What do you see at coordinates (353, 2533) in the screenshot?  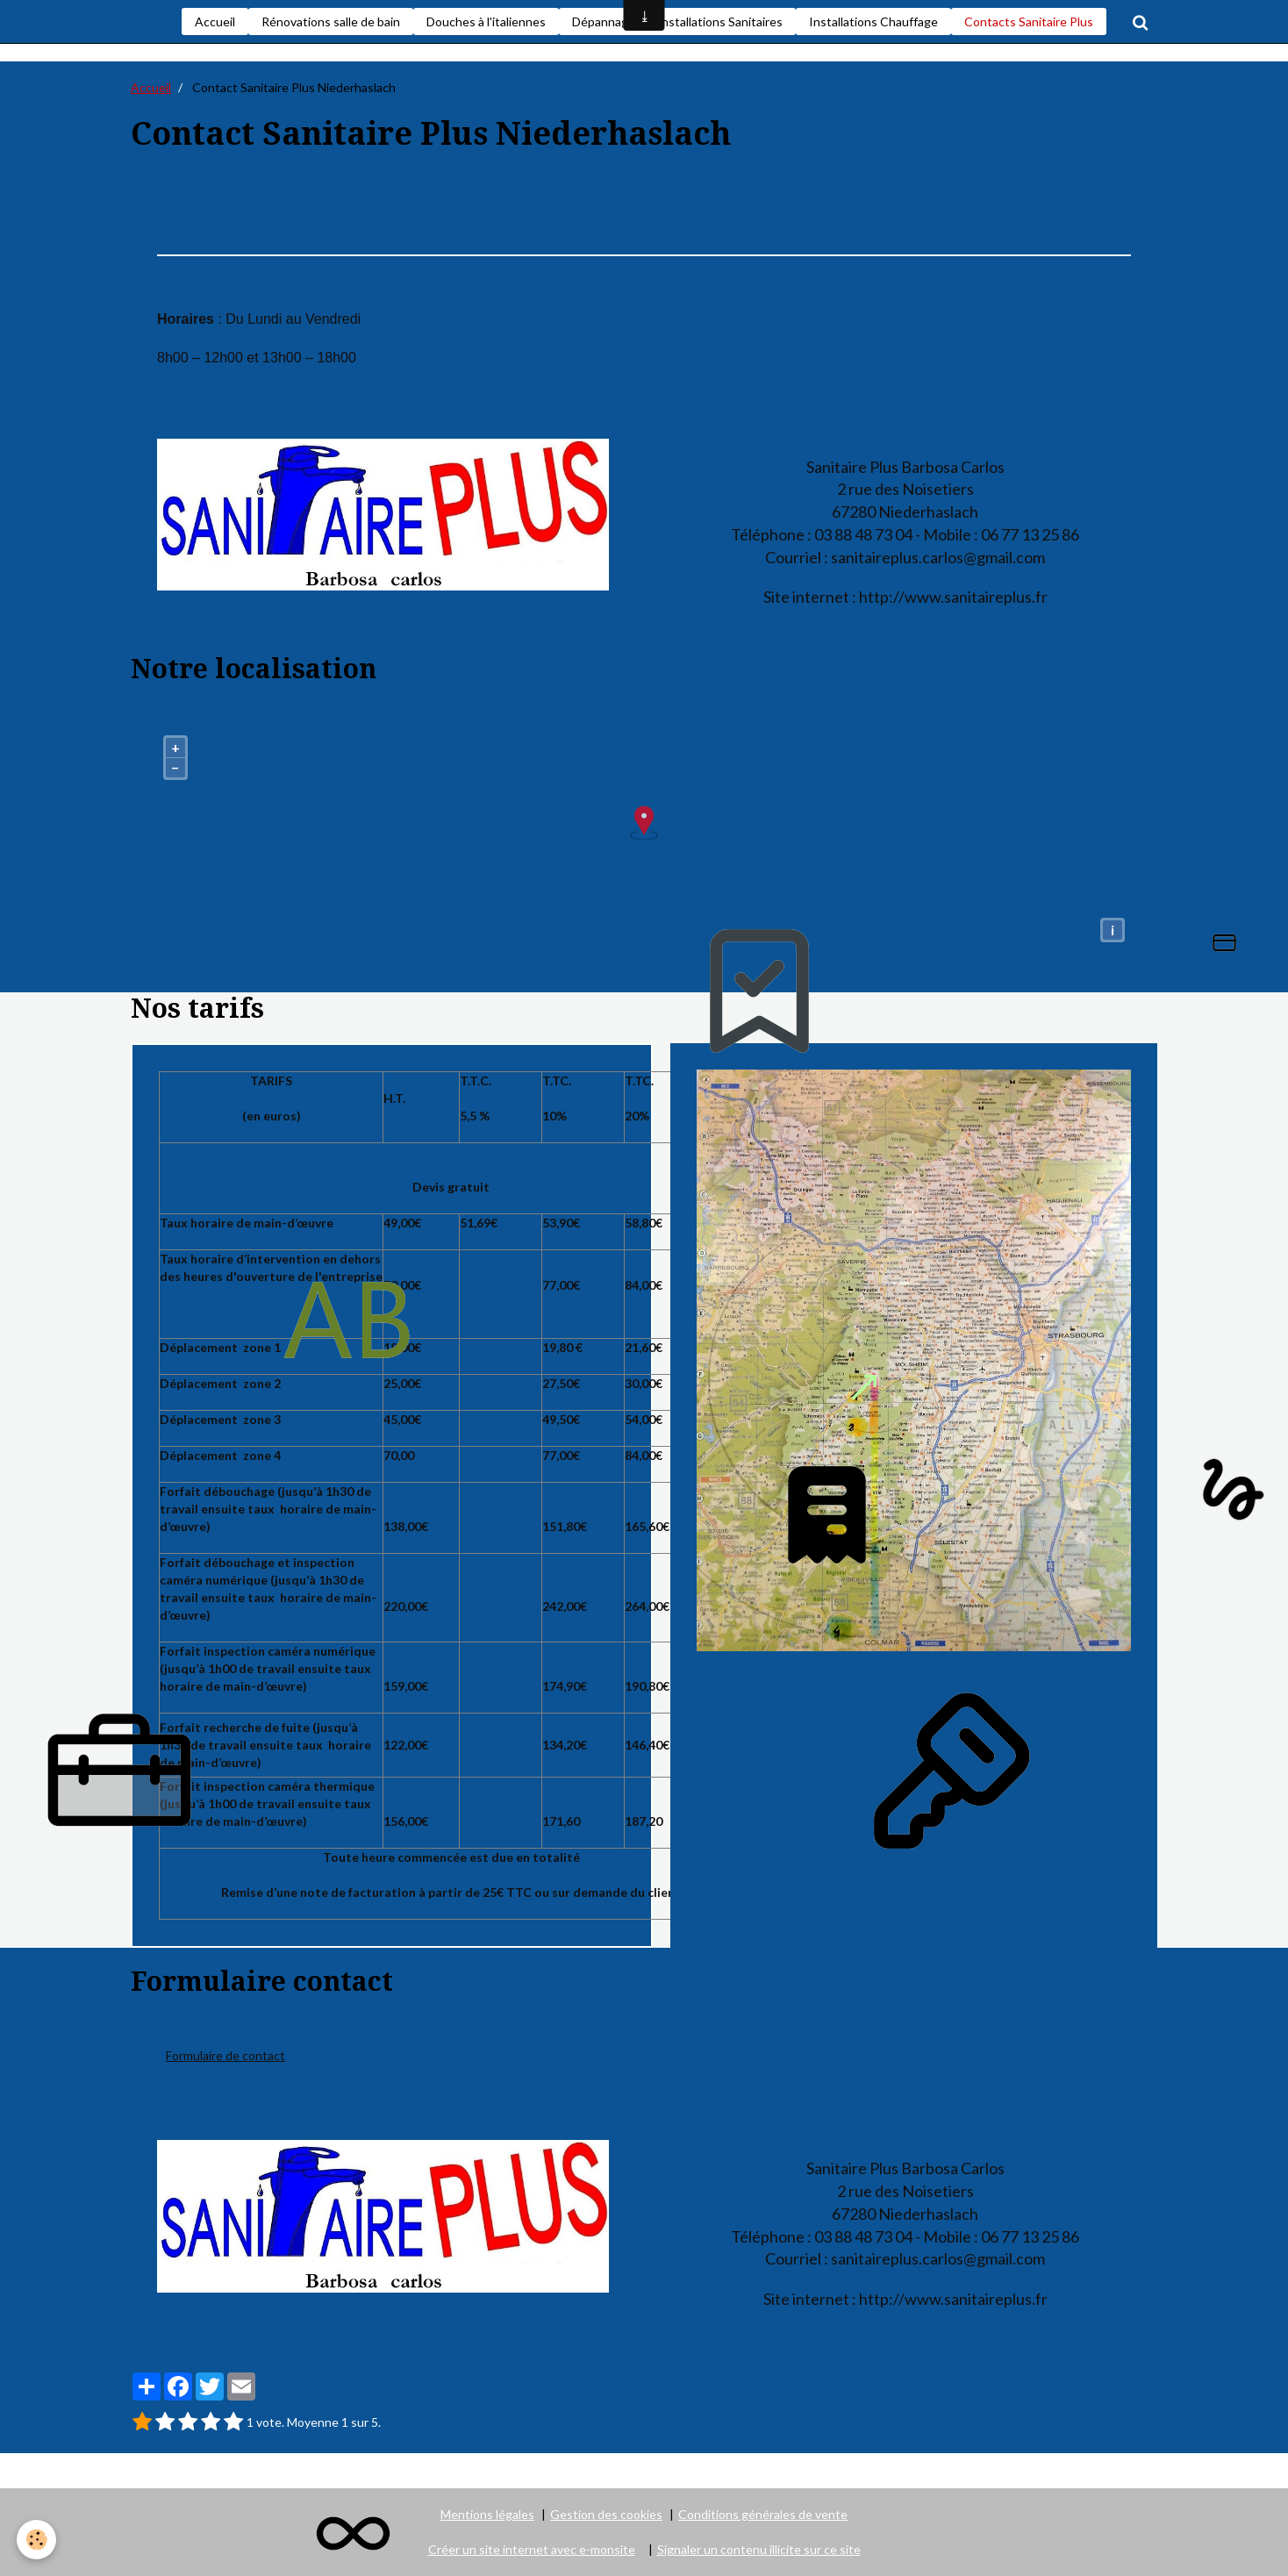 I see `indicates unlimited or infinite content` at bounding box center [353, 2533].